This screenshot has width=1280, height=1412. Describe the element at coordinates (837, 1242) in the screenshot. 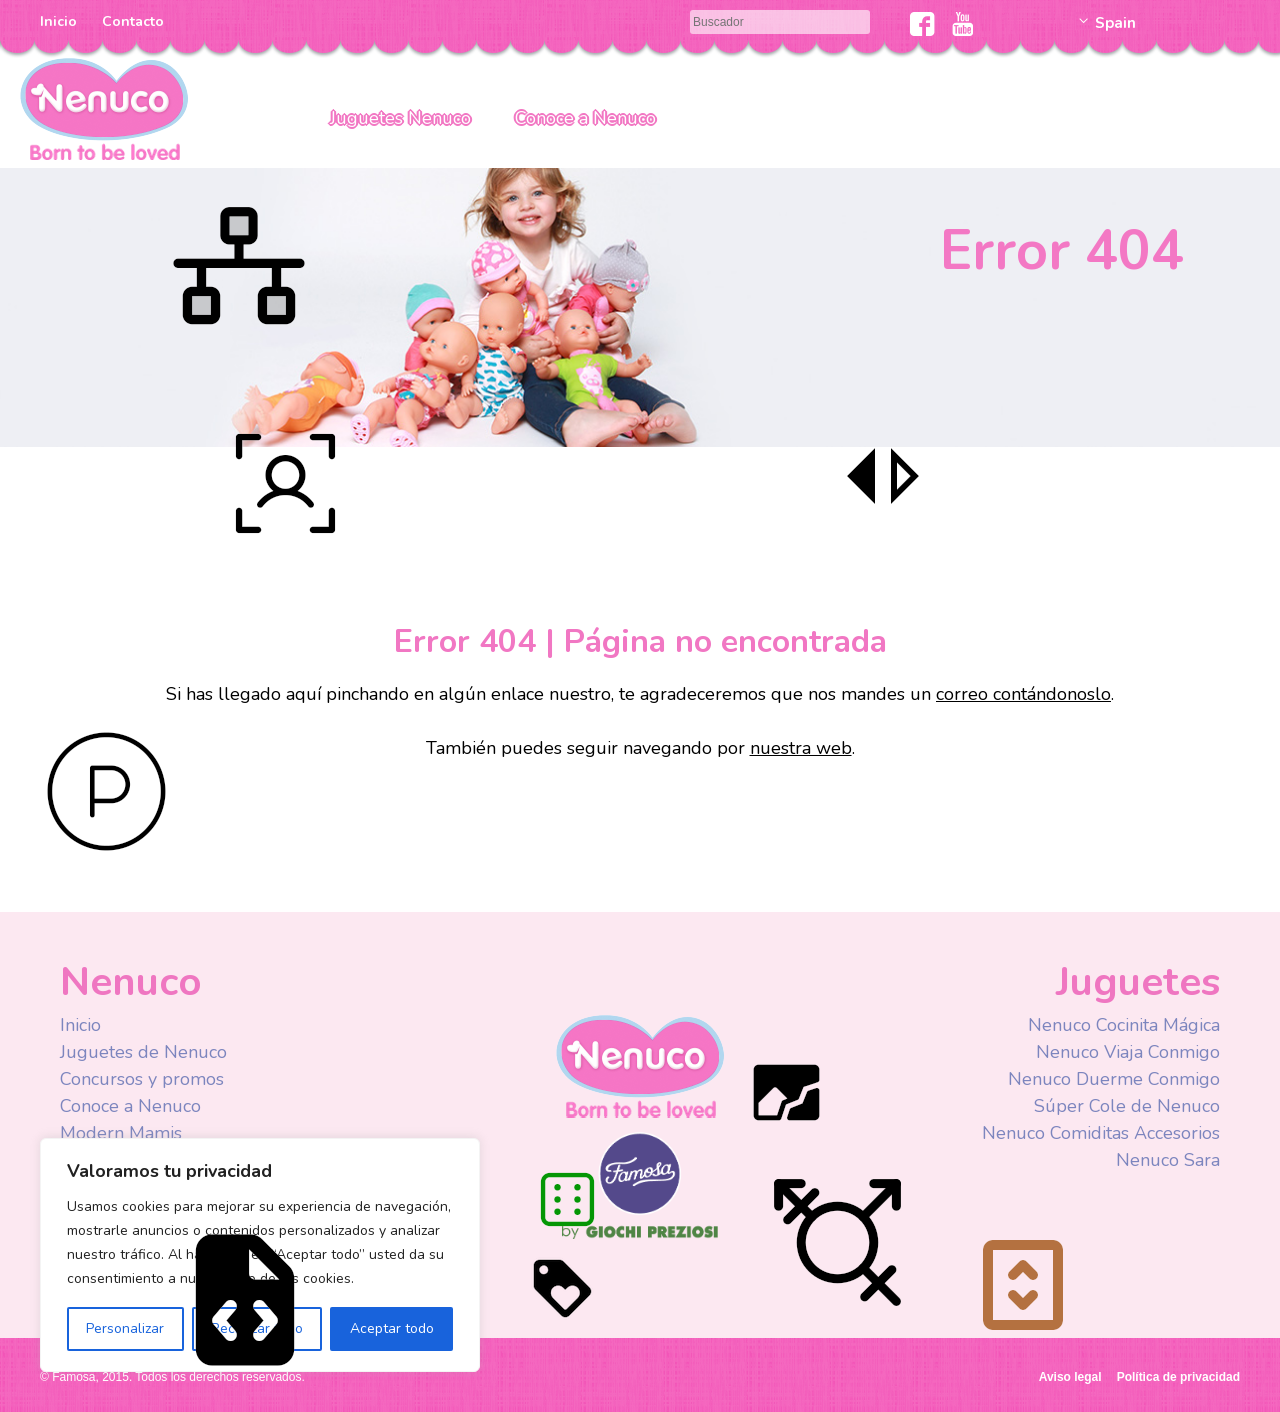

I see `indicates transgender identity option` at that location.